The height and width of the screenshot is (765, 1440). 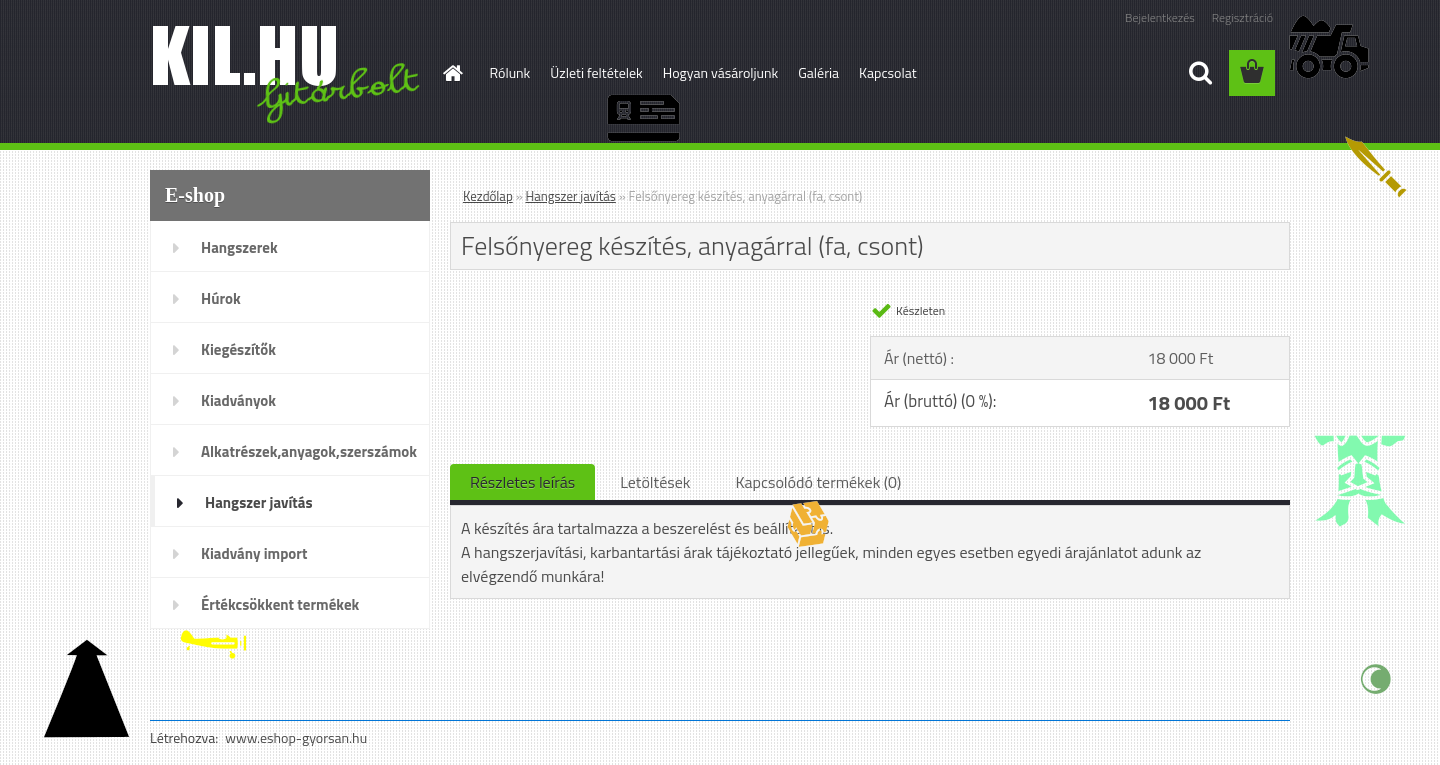 I want to click on toggle dark mode or night theme, so click(x=1376, y=679).